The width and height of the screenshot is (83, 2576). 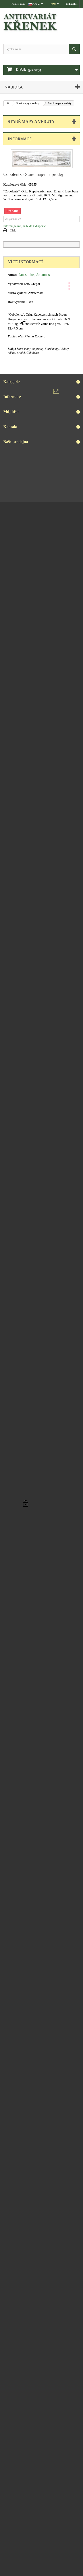 I want to click on view analytics or performance trends, so click(x=56, y=391).